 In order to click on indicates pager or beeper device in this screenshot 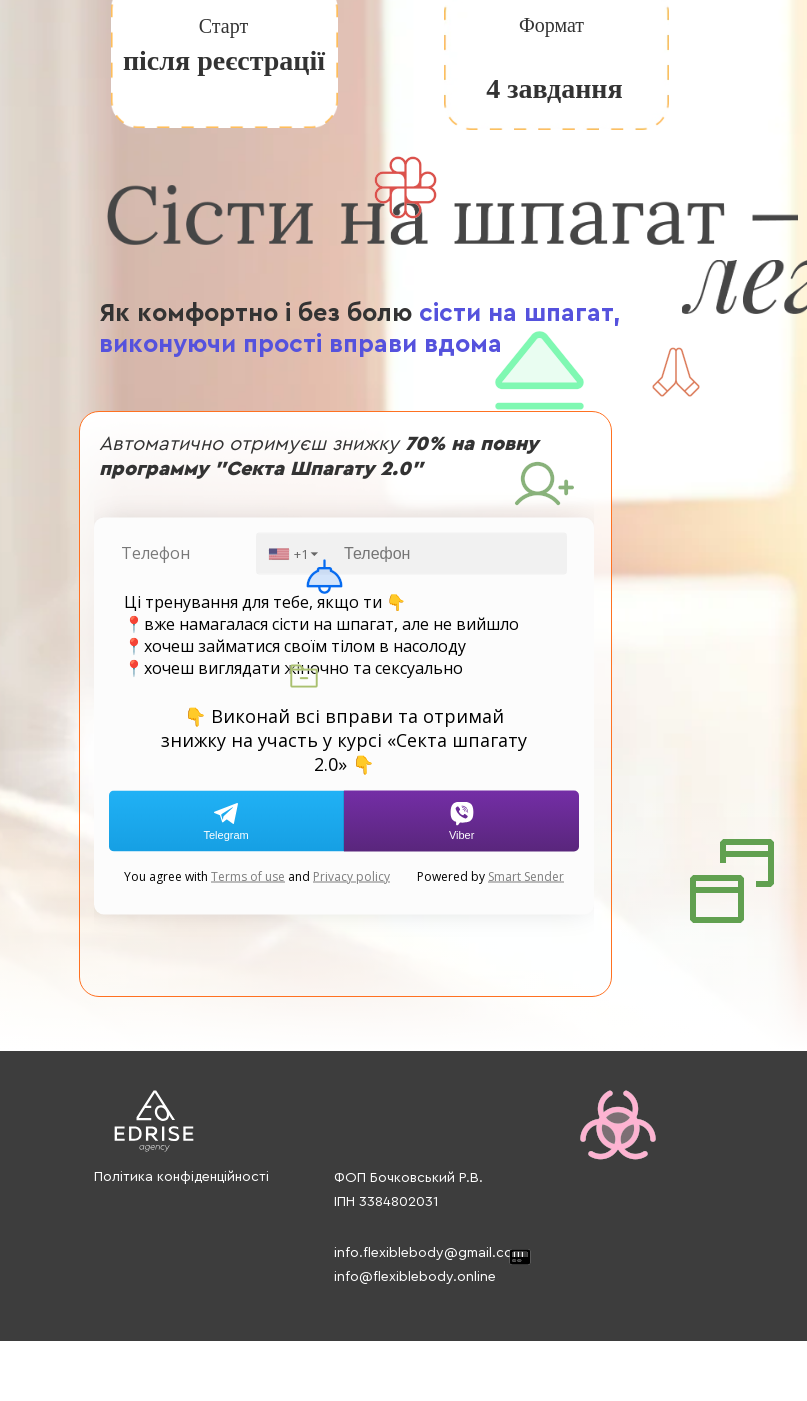, I will do `click(520, 1257)`.